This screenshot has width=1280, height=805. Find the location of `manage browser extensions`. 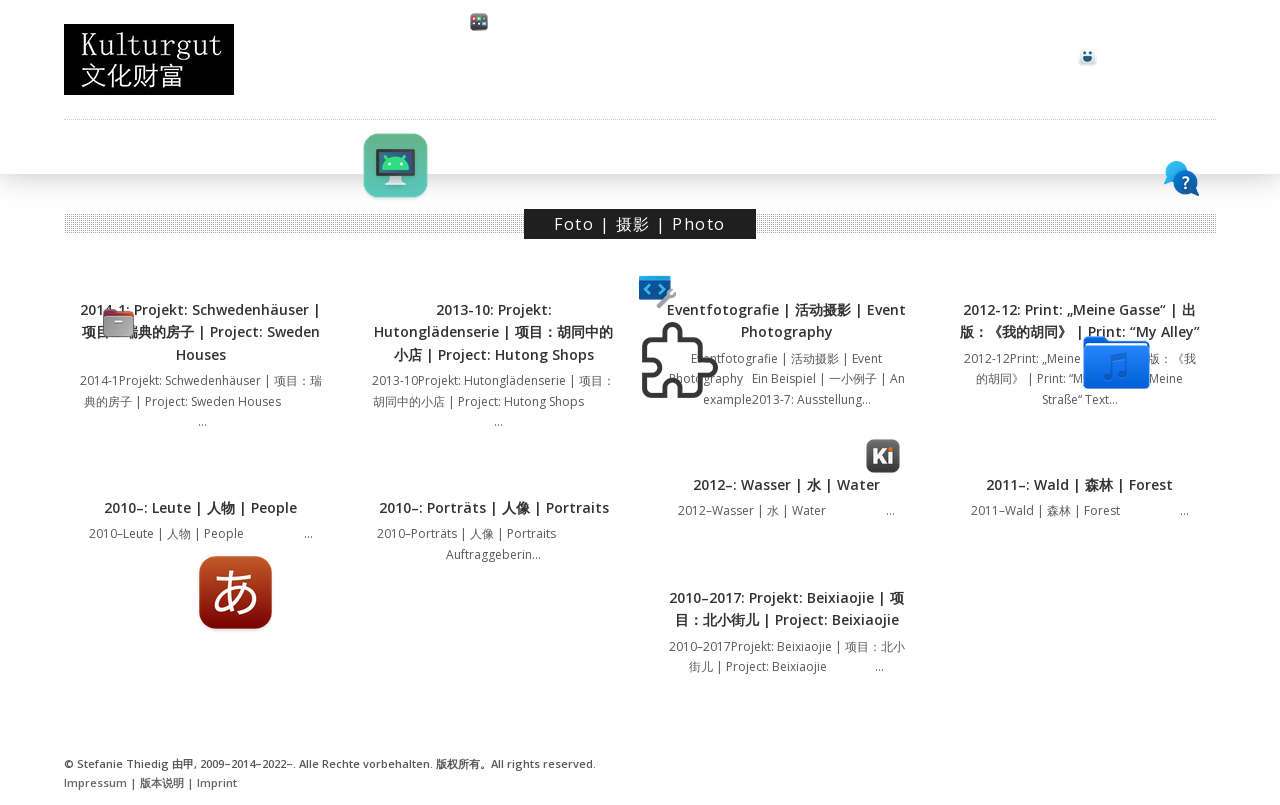

manage browser extensions is located at coordinates (677, 362).